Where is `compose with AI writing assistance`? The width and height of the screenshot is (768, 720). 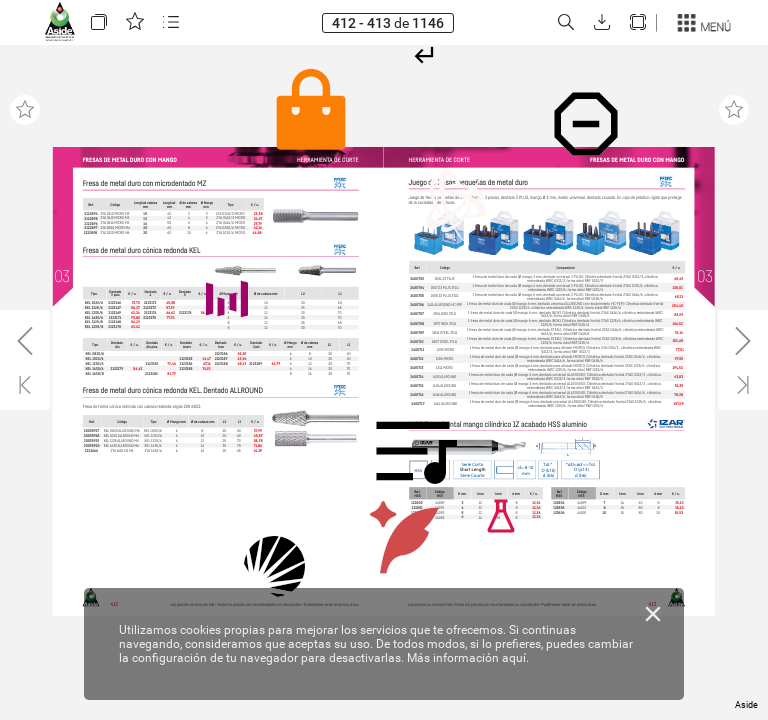
compose with AI writing assistance is located at coordinates (409, 540).